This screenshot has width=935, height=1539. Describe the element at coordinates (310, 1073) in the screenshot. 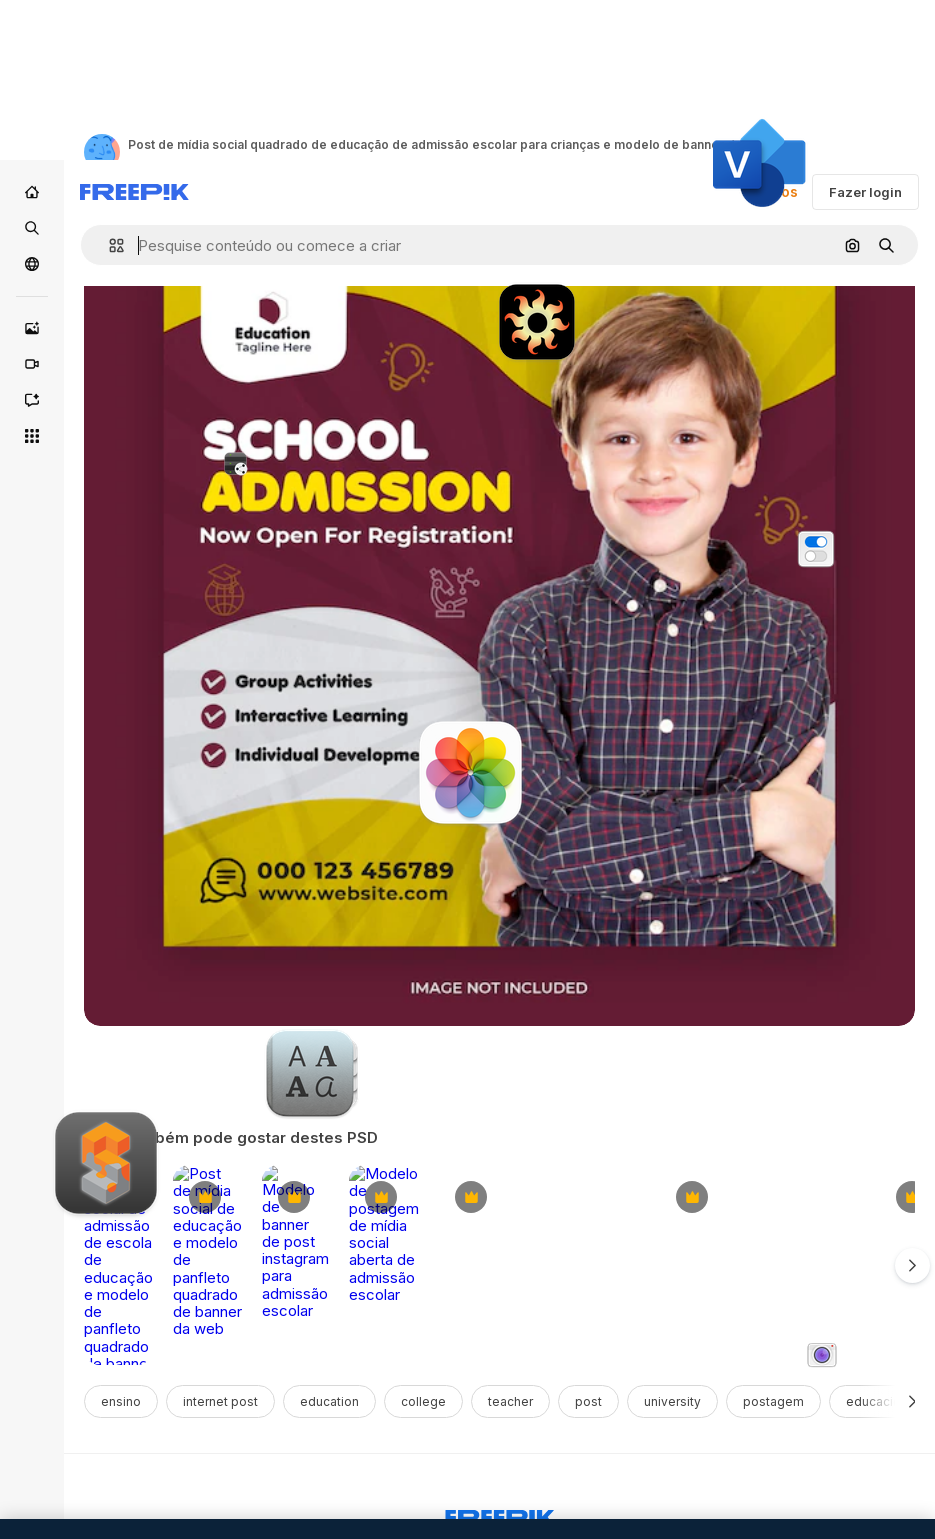

I see `open font book to manage installed fonts` at that location.